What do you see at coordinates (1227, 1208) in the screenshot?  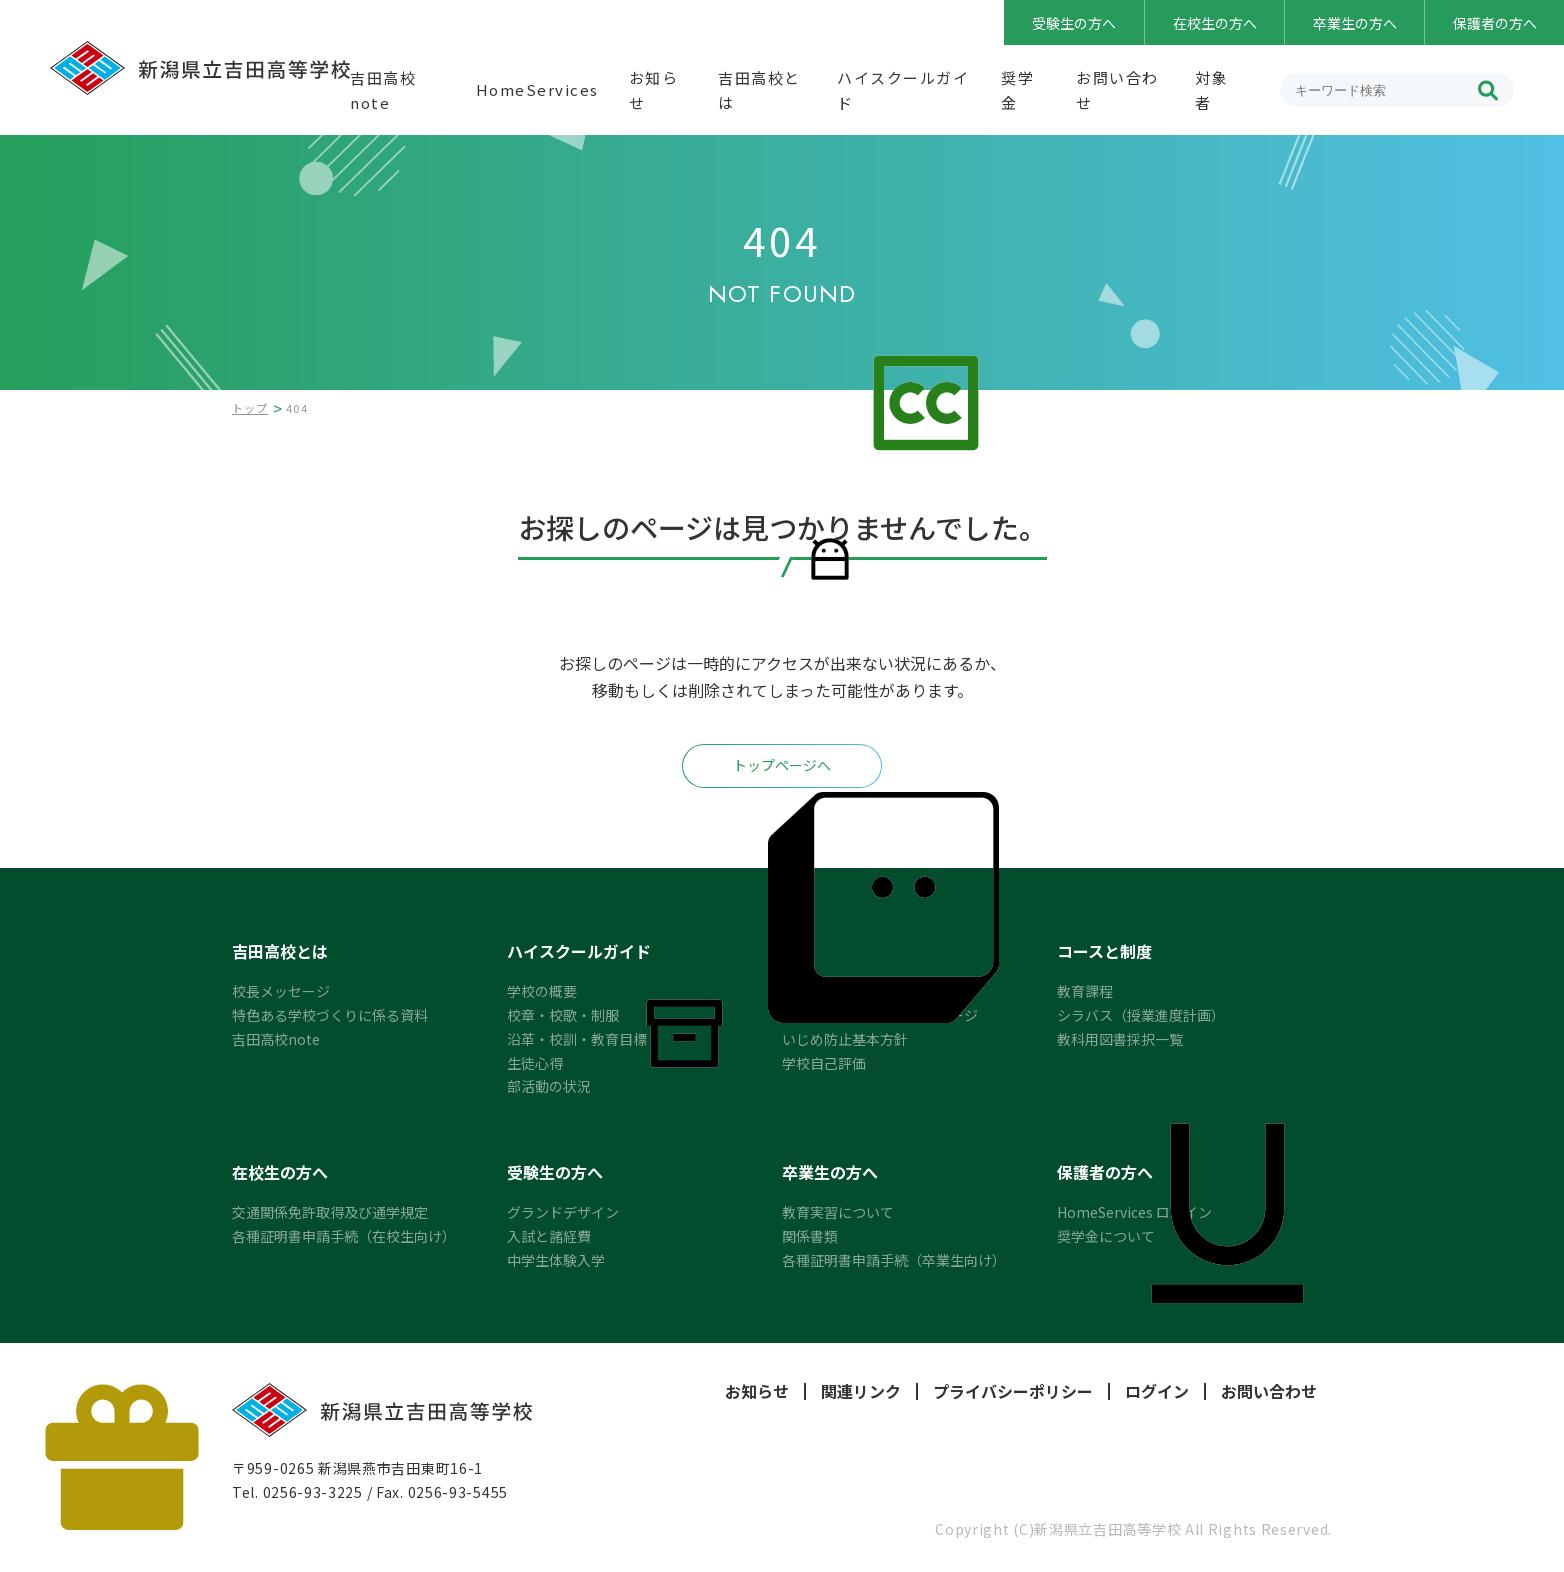 I see `apply underline formatting to selected text` at bounding box center [1227, 1208].